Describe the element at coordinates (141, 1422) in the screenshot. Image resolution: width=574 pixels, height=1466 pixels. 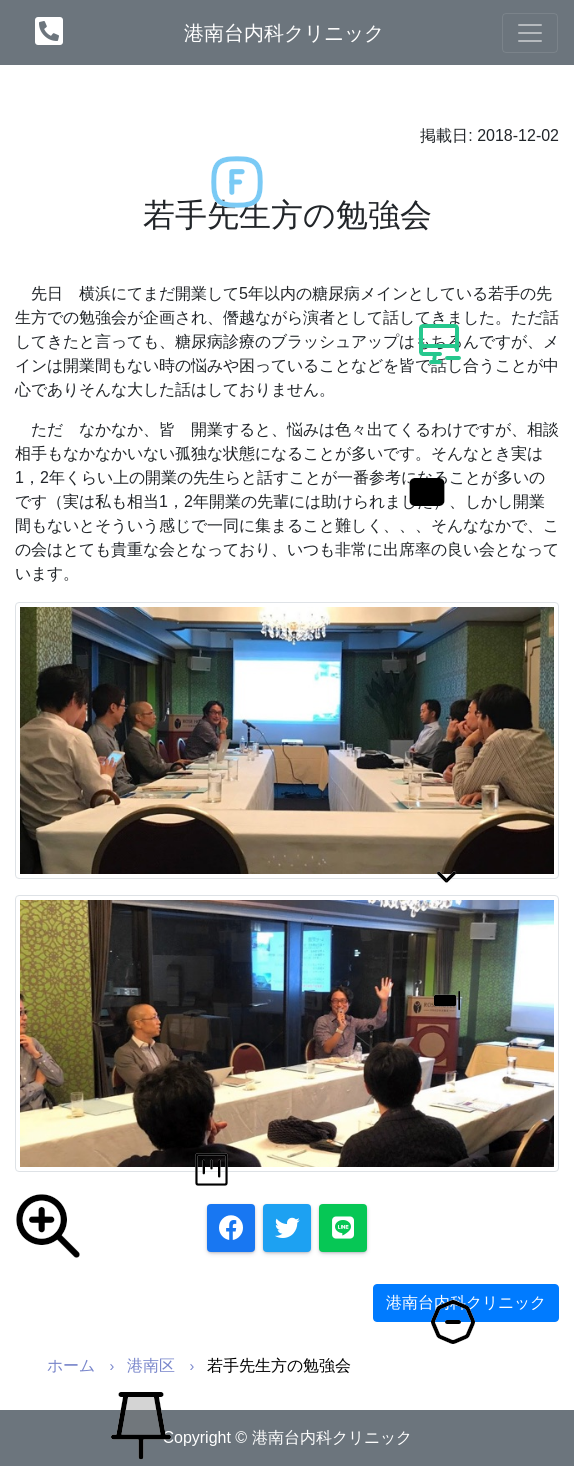
I see `pin an item to keep it visible` at that location.